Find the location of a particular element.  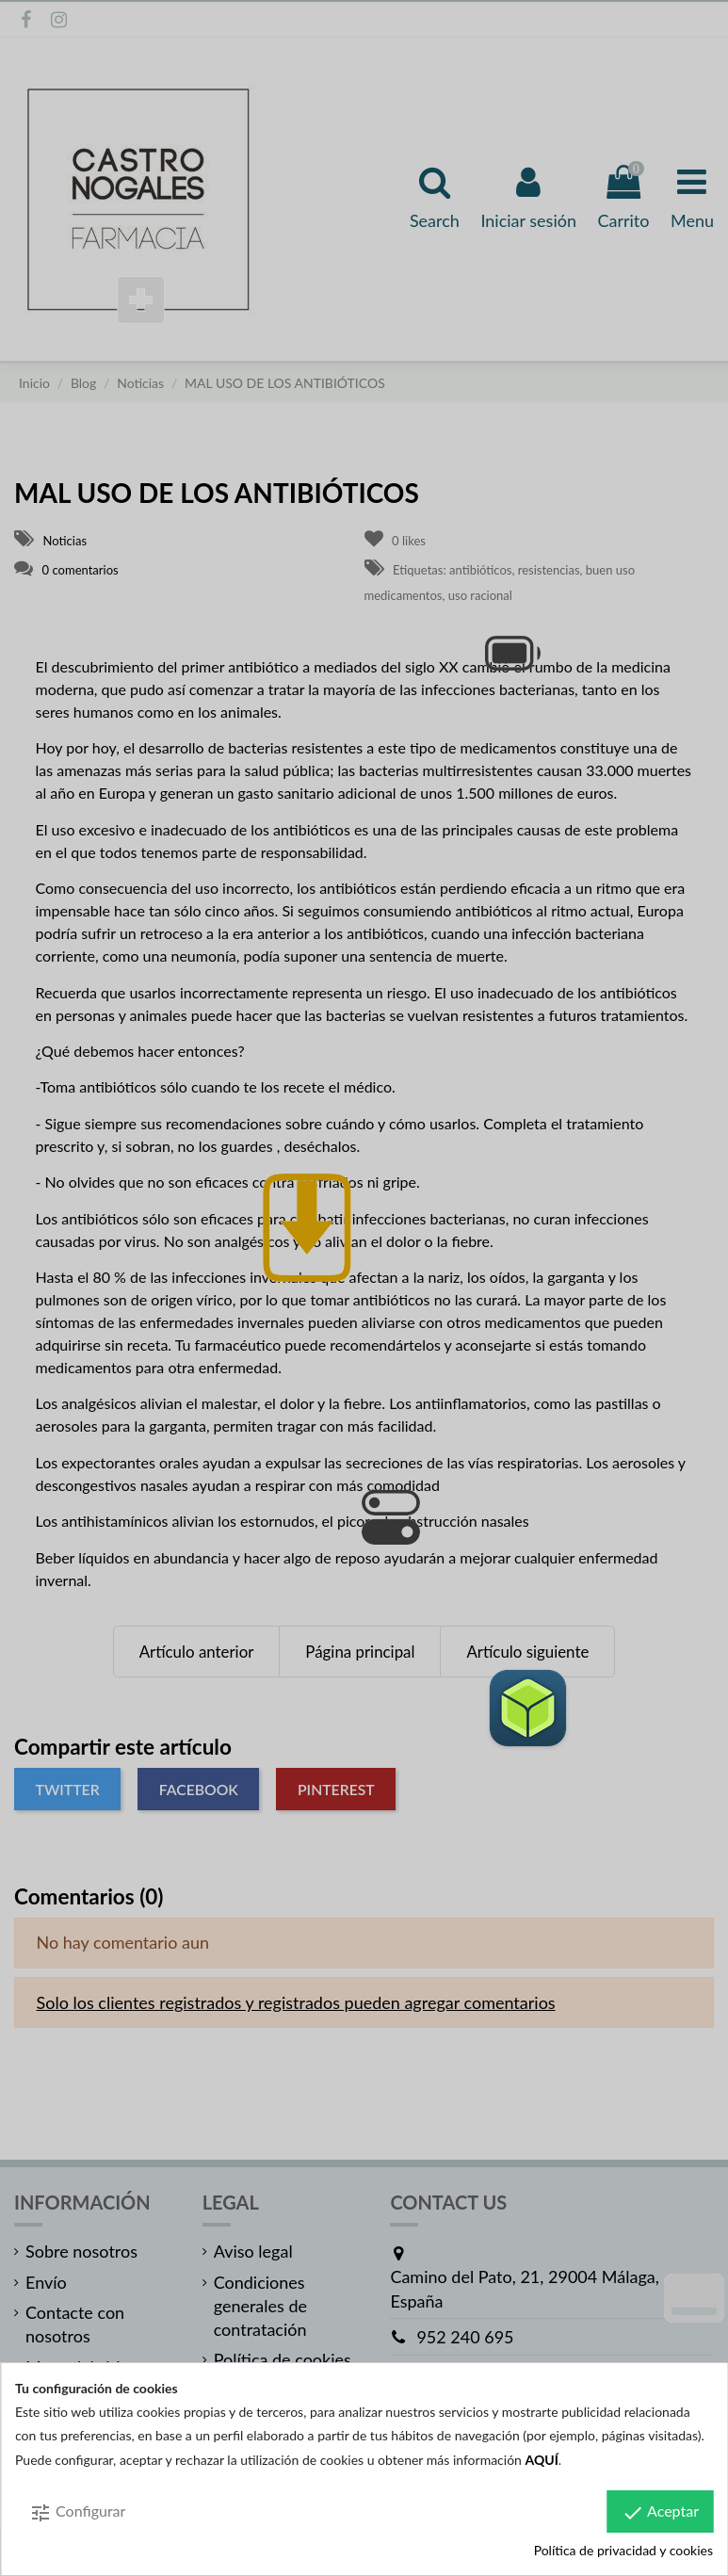

zoom in on the current view is located at coordinates (140, 300).